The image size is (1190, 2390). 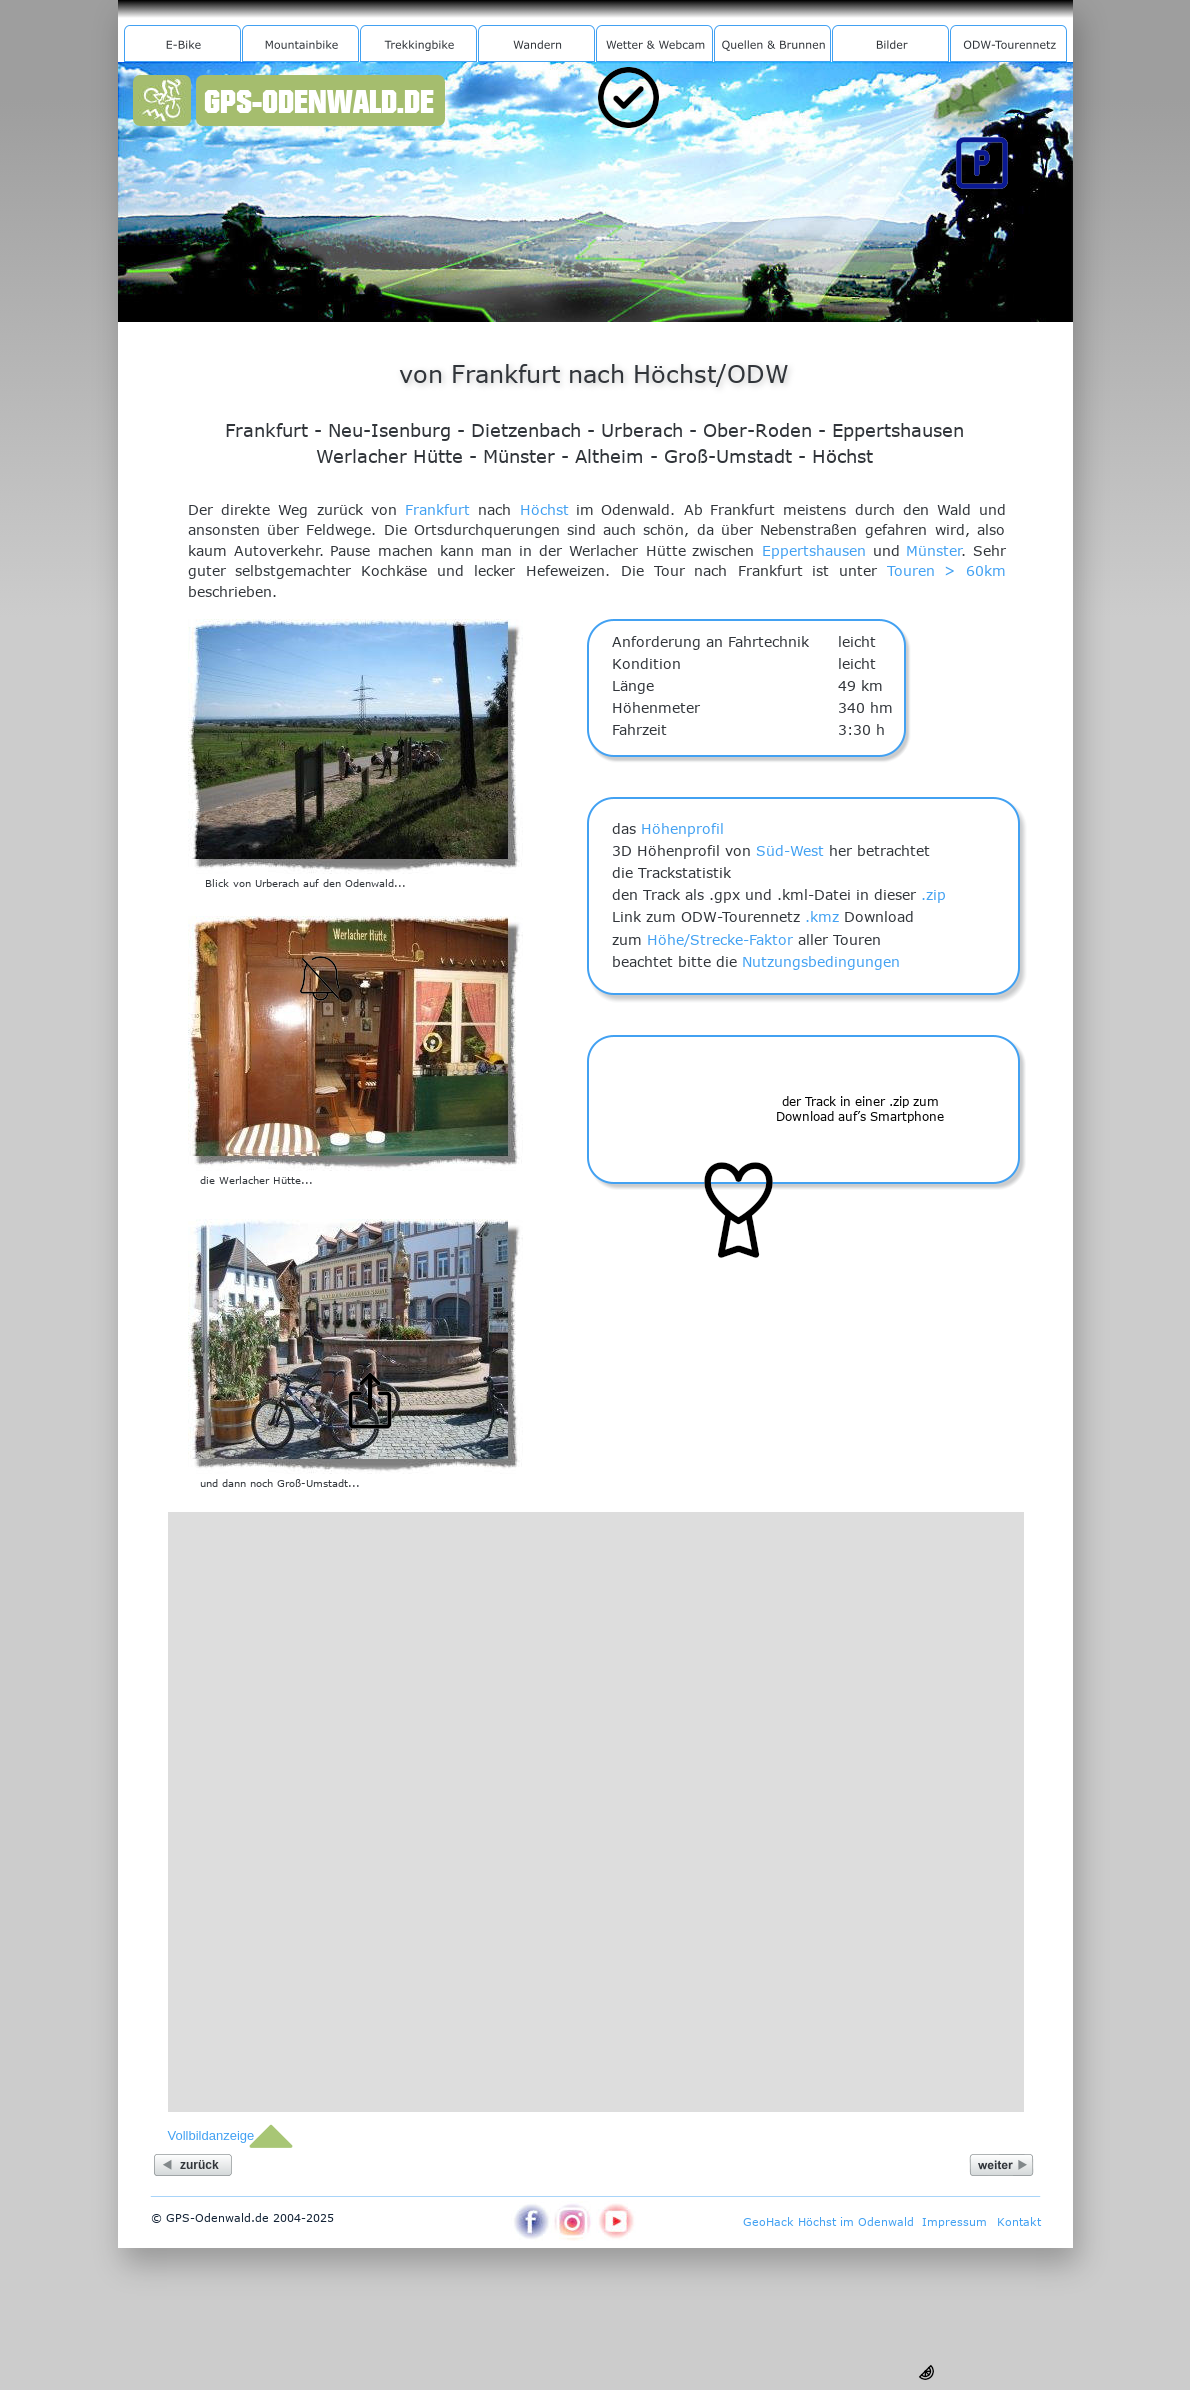 What do you see at coordinates (982, 163) in the screenshot?
I see `find nearby parking locations` at bounding box center [982, 163].